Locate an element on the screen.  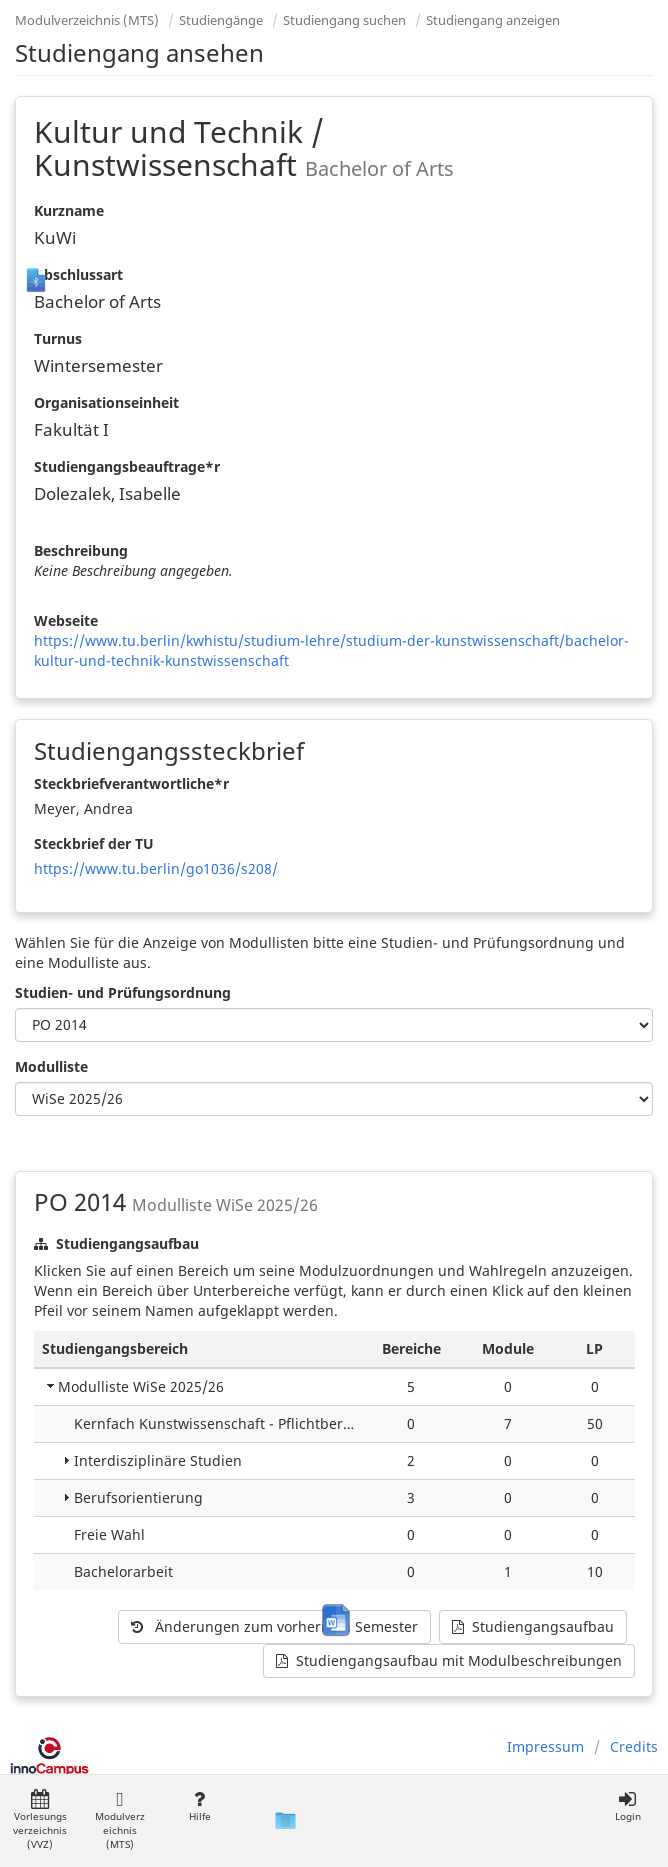
open a microsoft word document is located at coordinates (336, 1620).